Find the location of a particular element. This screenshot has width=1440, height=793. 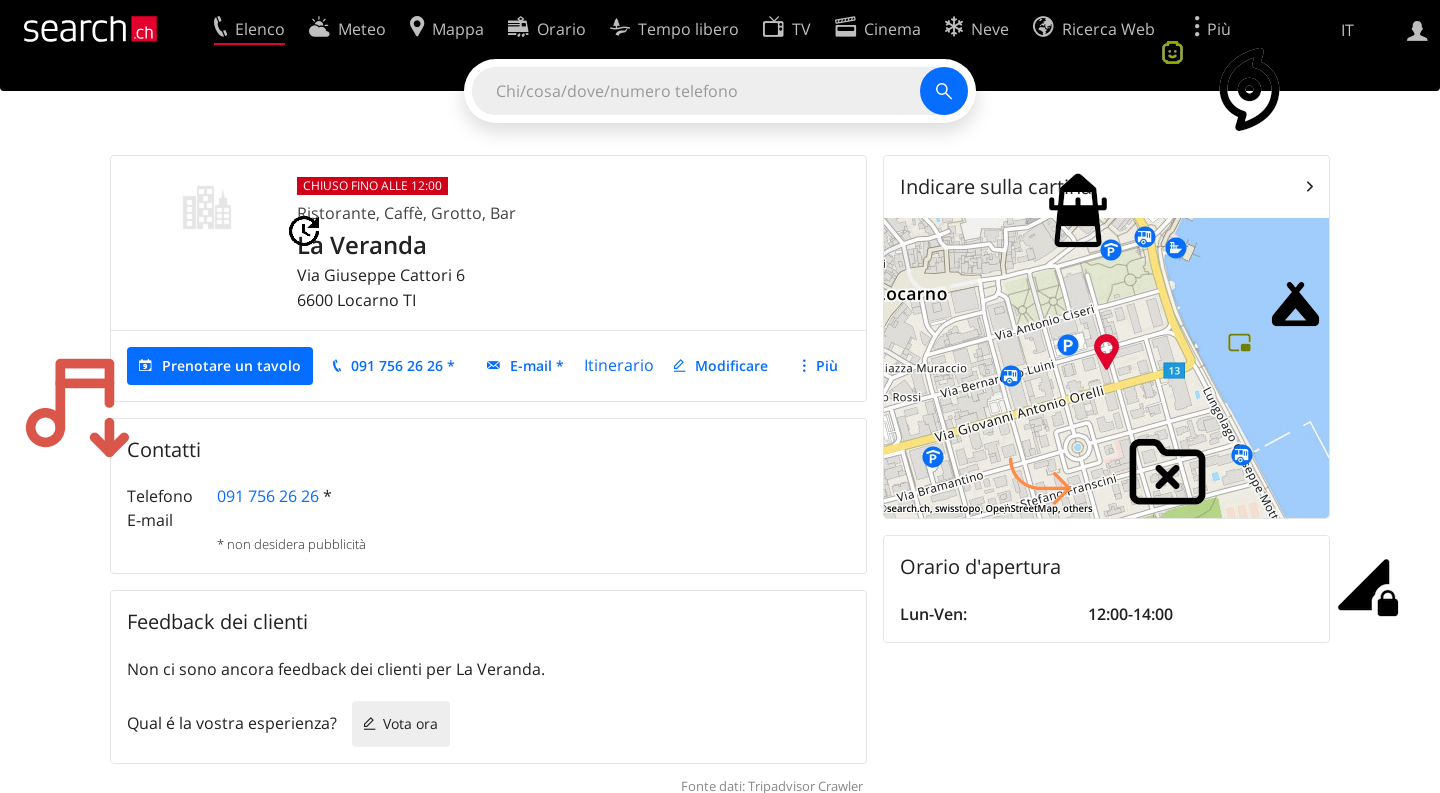

enable picture-in-picture mode is located at coordinates (1239, 342).